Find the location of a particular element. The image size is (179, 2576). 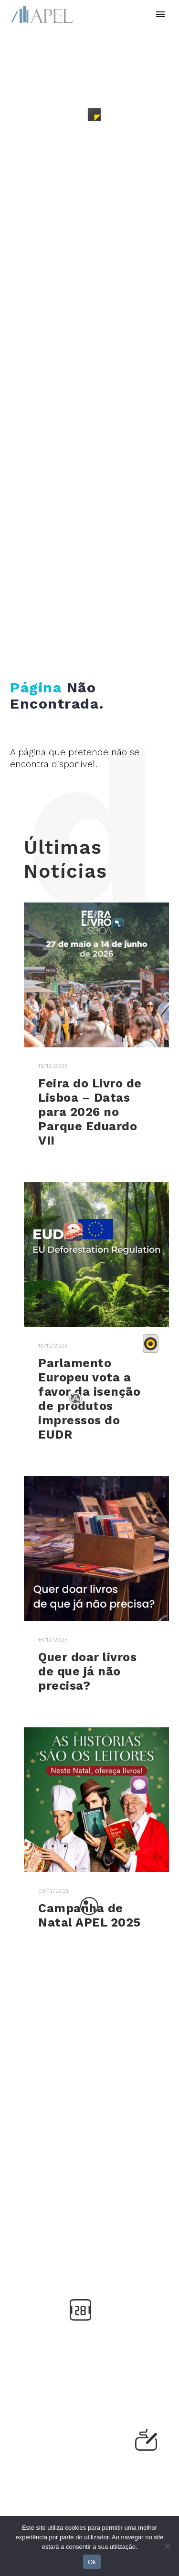

open halloy IRC client is located at coordinates (73, 1232).